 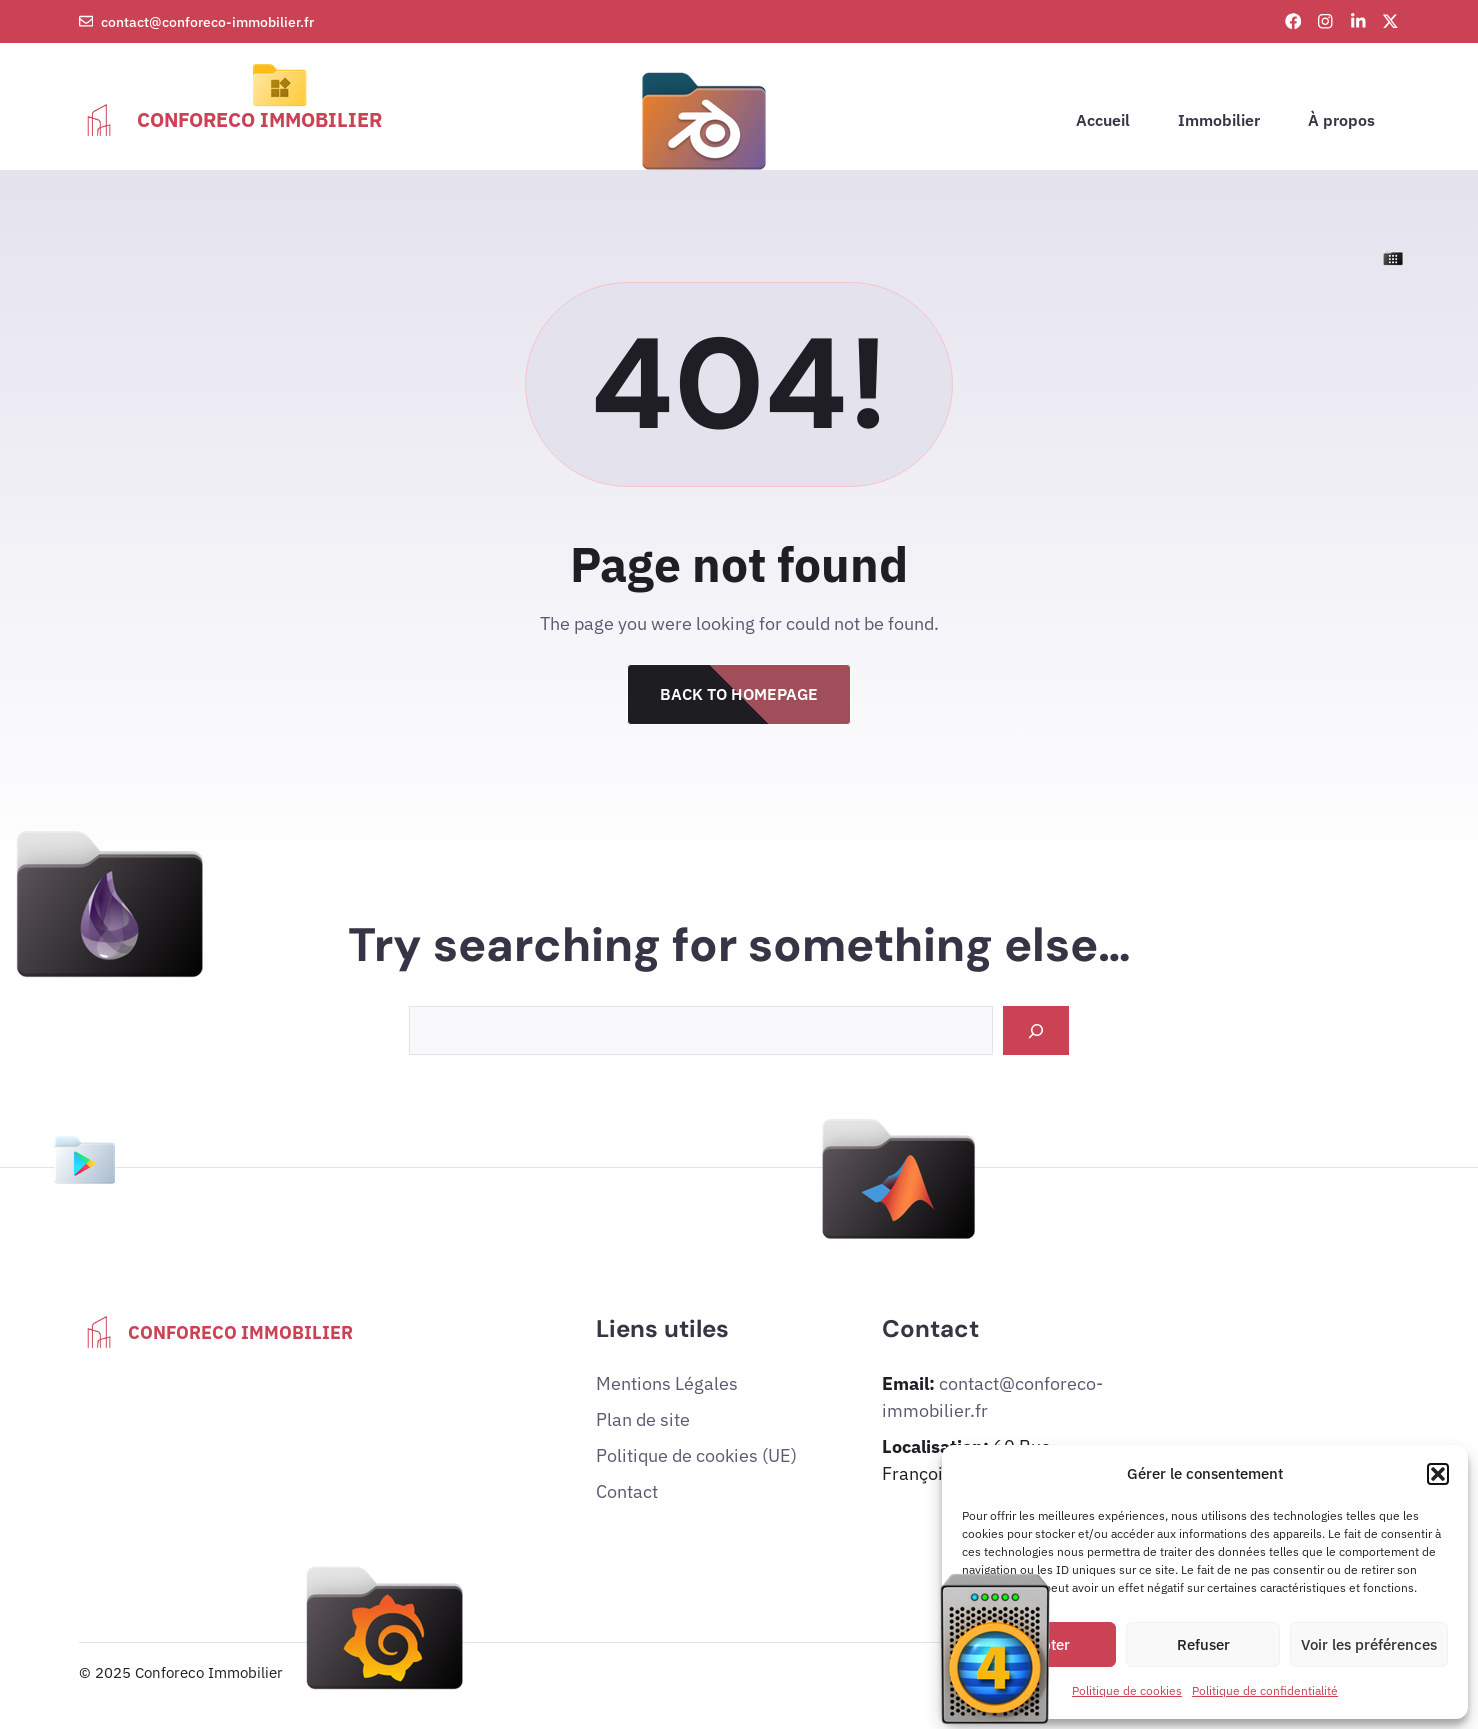 I want to click on open ROS (Robot Operating System) project folder, so click(x=1393, y=258).